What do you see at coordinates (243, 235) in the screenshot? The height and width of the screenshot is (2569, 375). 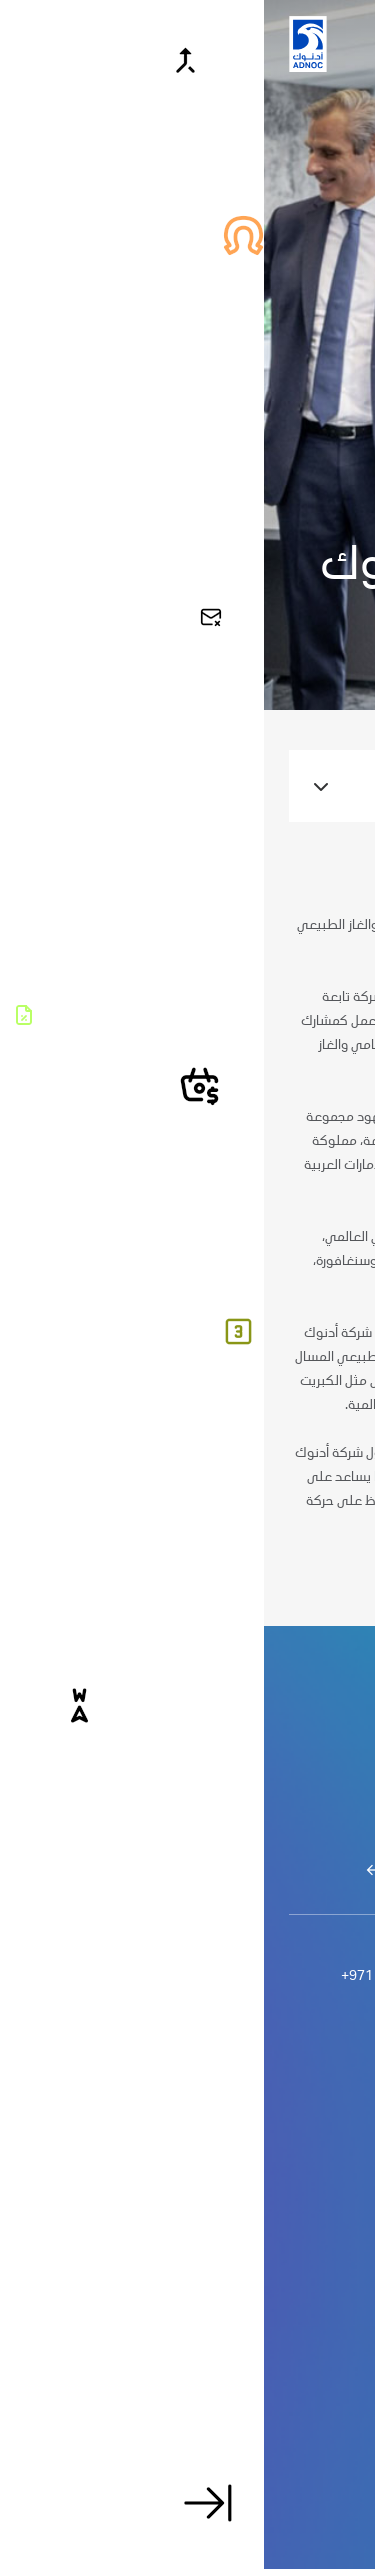 I see `access horse riding or equestrian features` at bounding box center [243, 235].